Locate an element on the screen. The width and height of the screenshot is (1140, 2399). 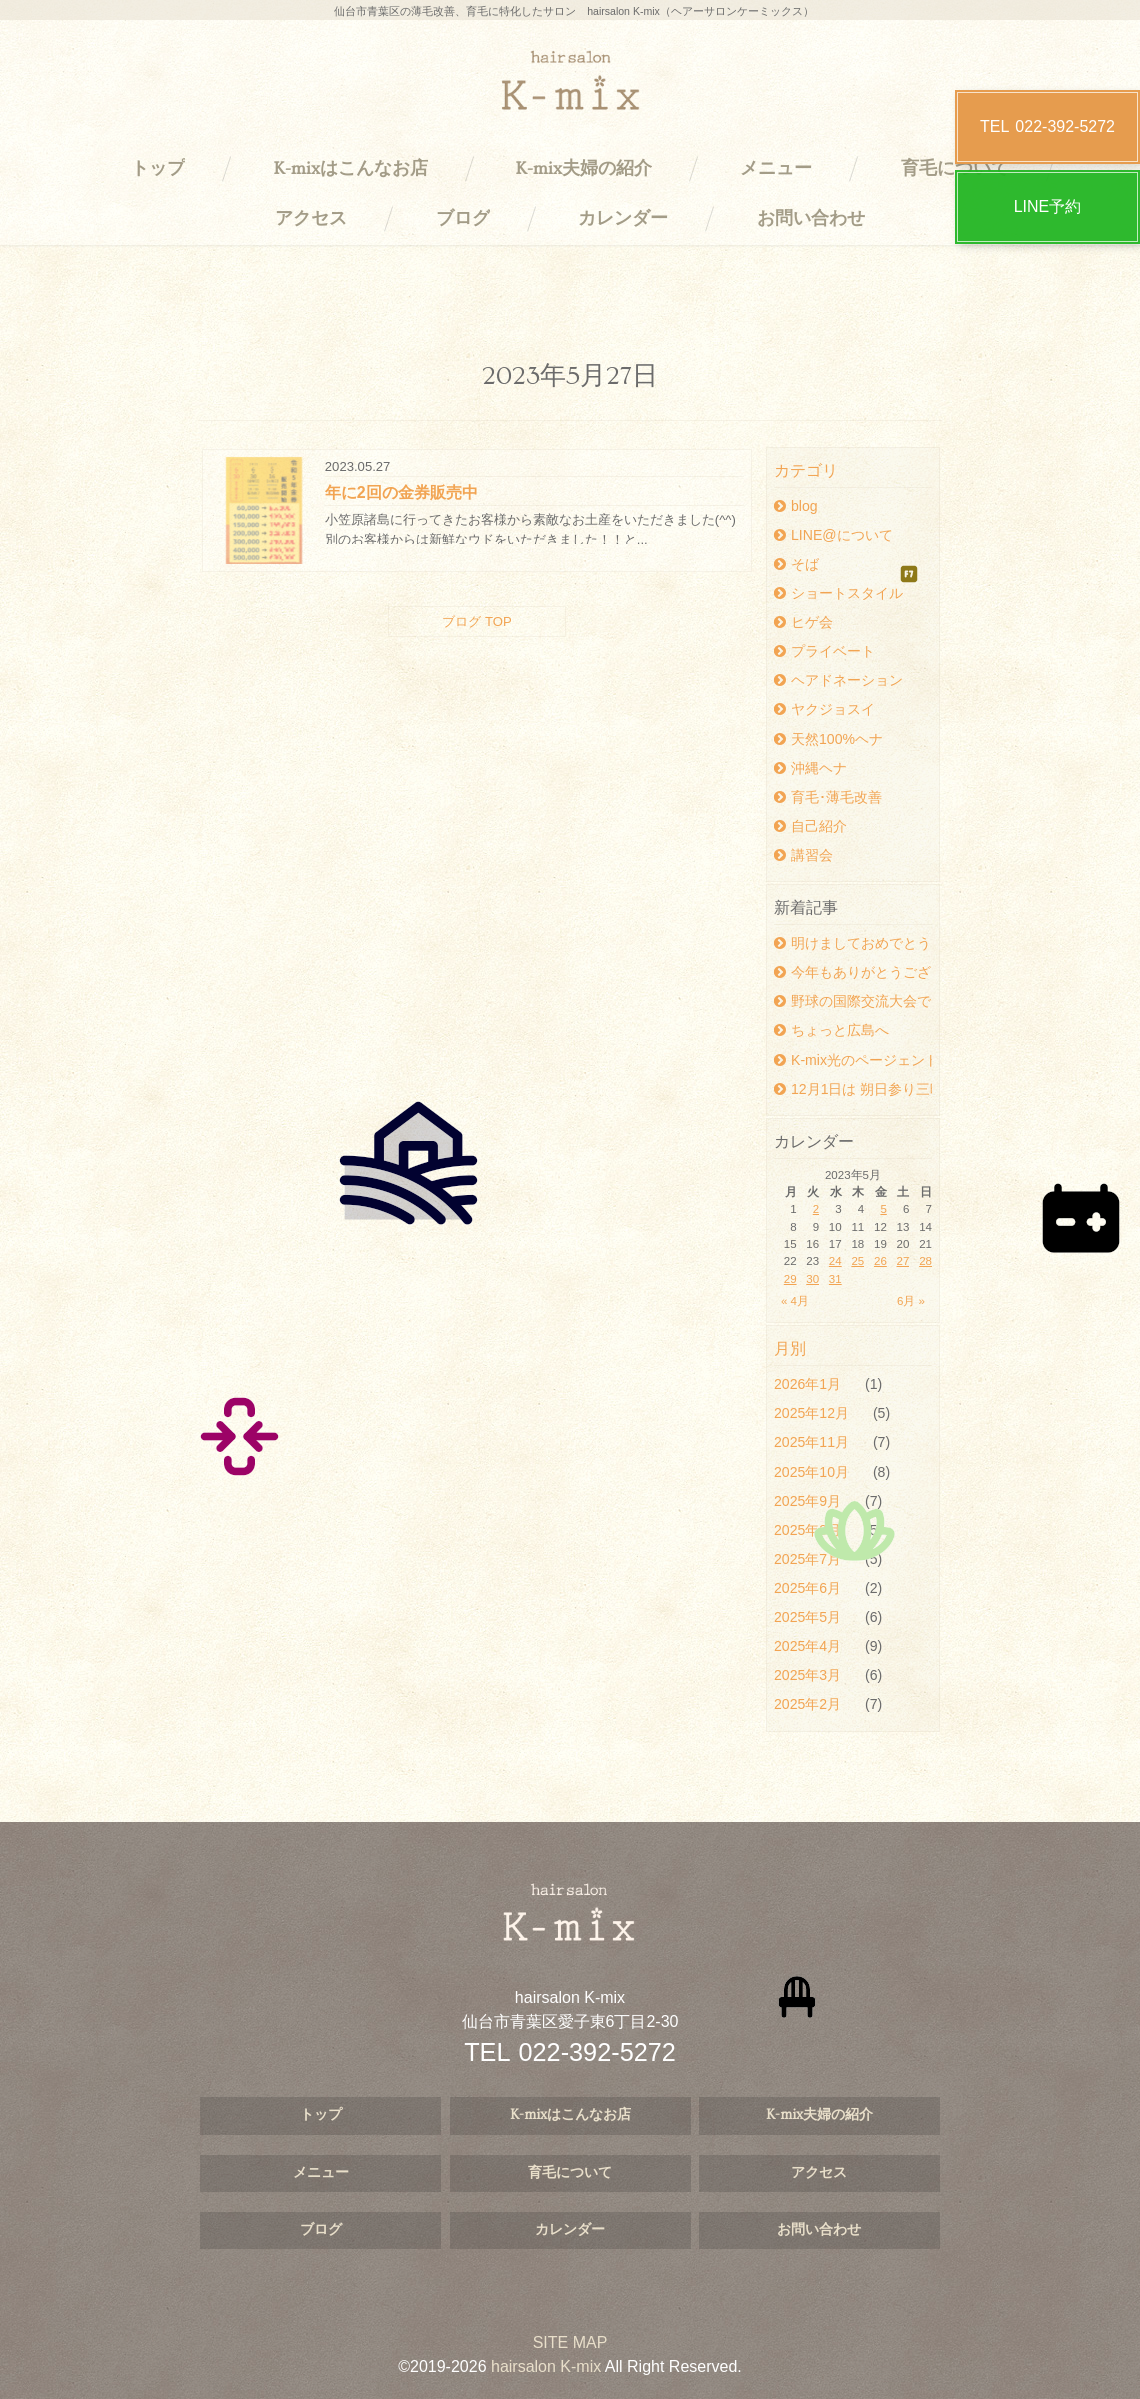
indicates vehicle battery status is located at coordinates (1081, 1222).